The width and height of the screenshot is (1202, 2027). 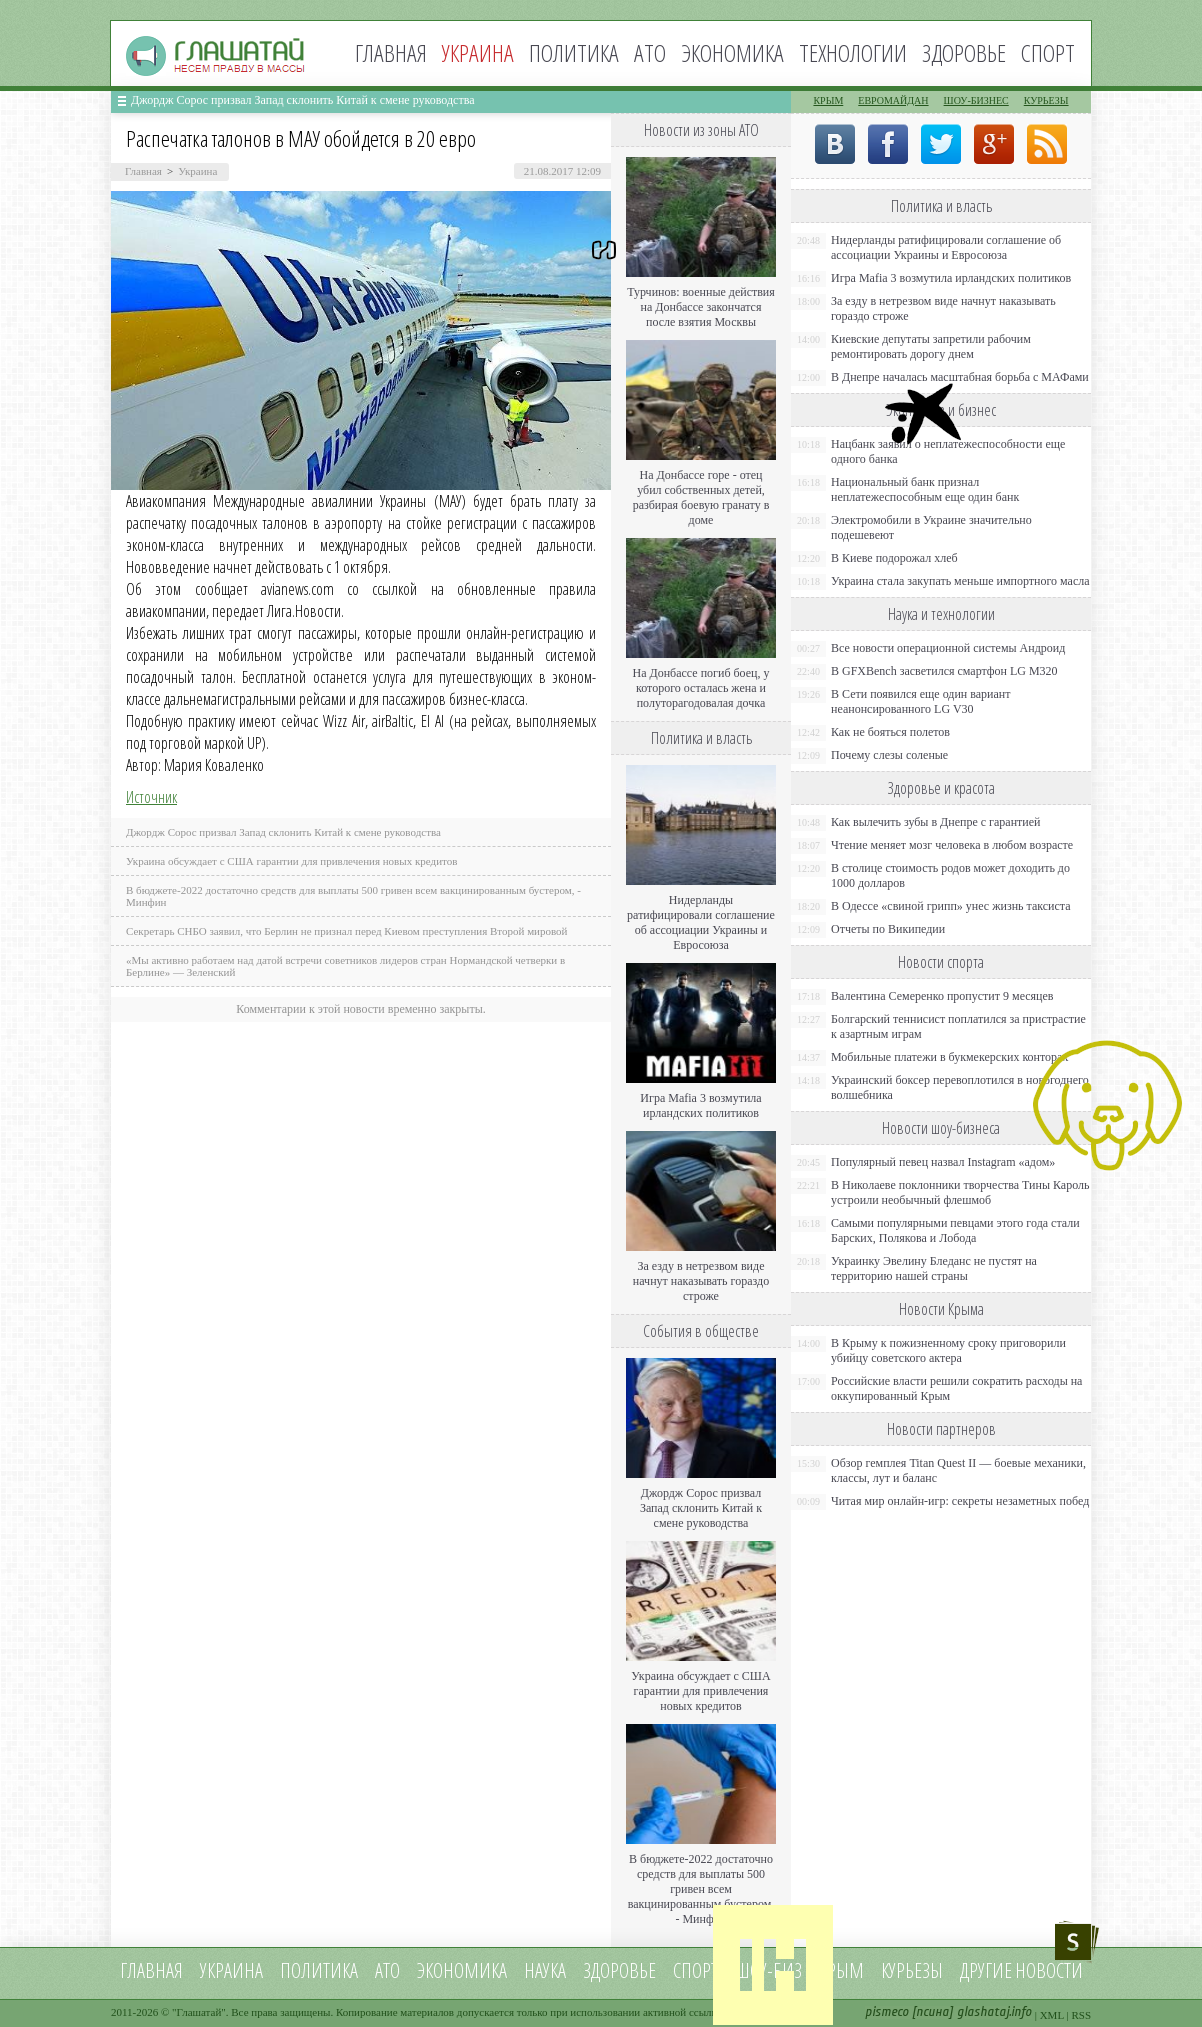 What do you see at coordinates (604, 250) in the screenshot?
I see `open the Hevy workout tracking app` at bounding box center [604, 250].